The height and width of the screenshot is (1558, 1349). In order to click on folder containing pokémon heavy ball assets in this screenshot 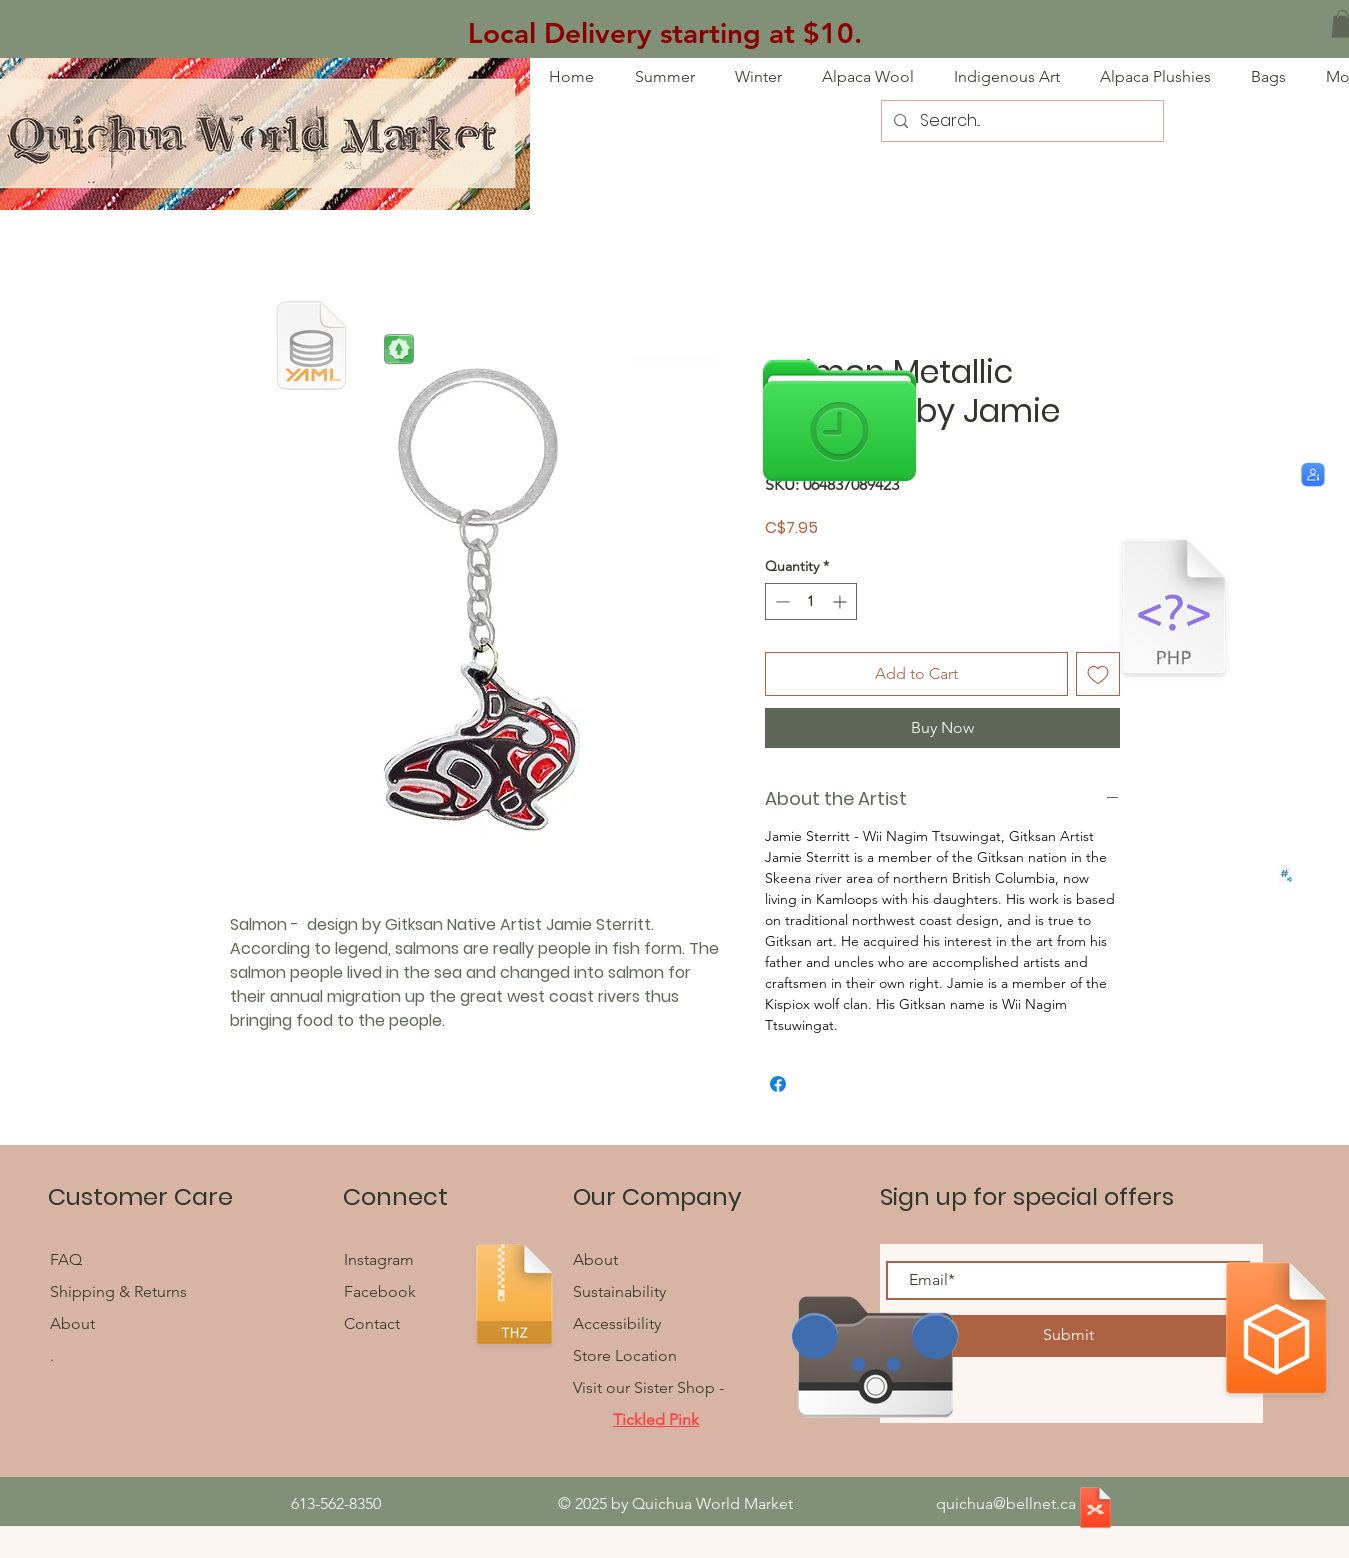, I will do `click(875, 1361)`.